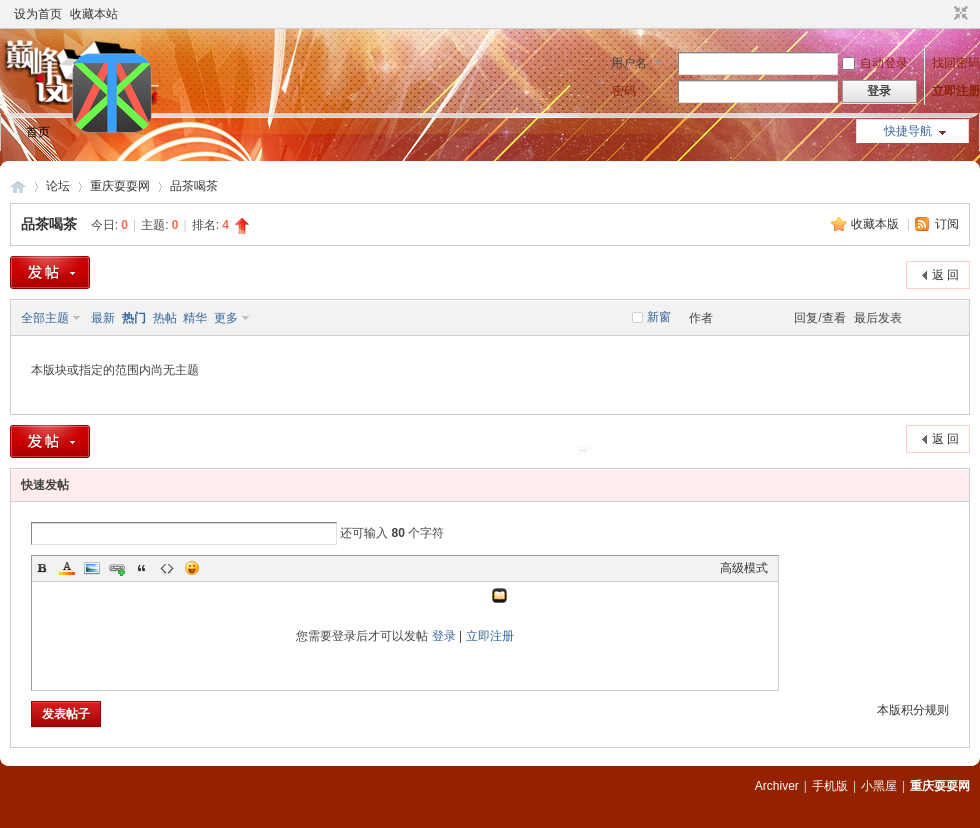 This screenshot has width=980, height=828. I want to click on open tixati torrent client, so click(112, 93).